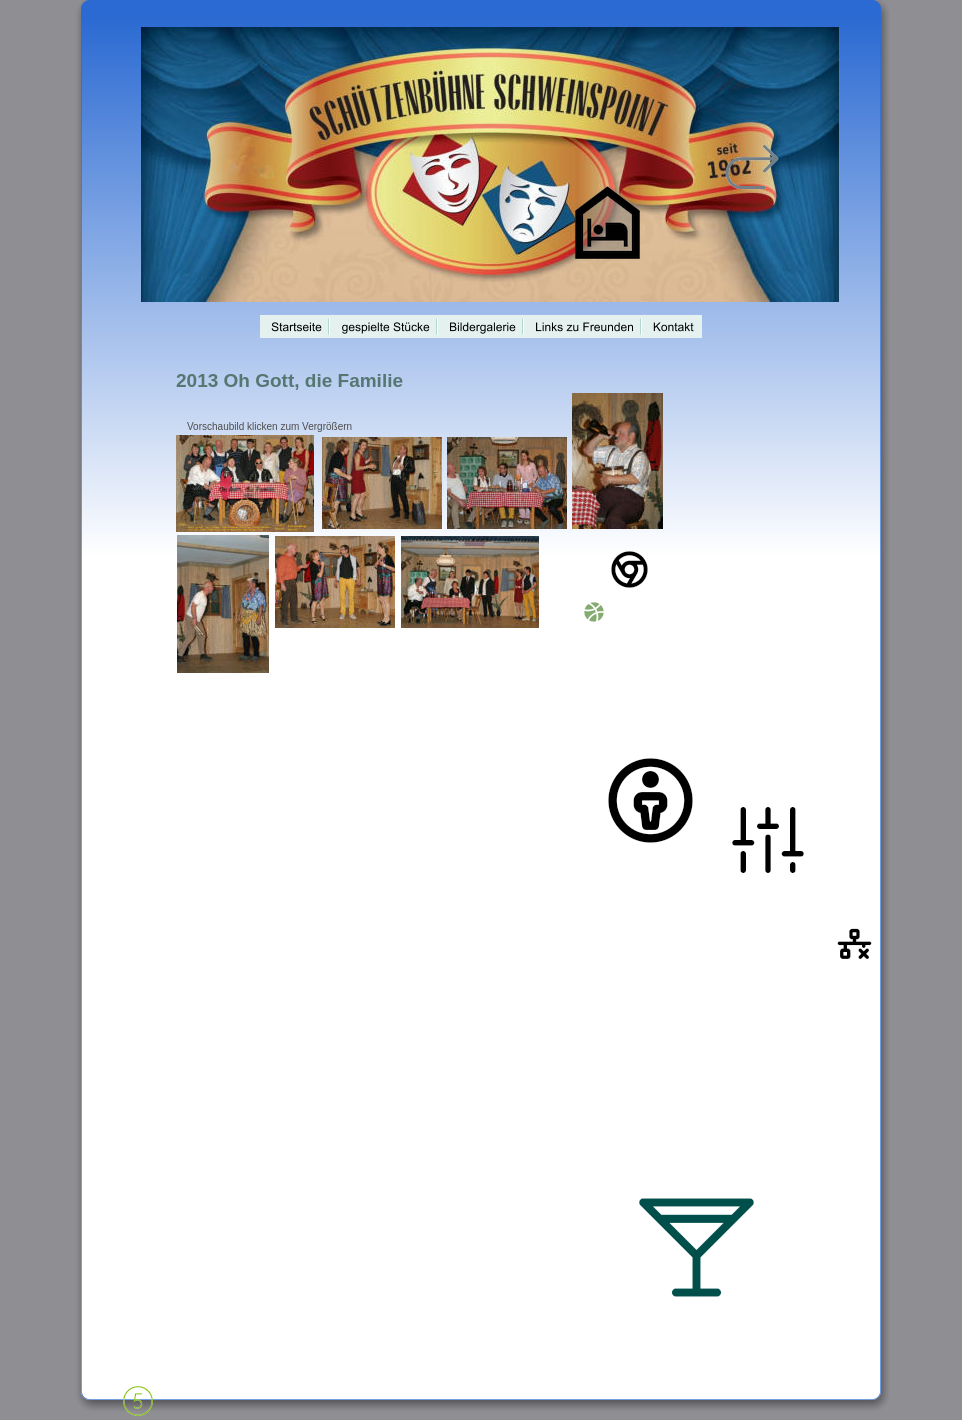 This screenshot has height=1420, width=962. What do you see at coordinates (752, 169) in the screenshot?
I see `redo or repeat the last action` at bounding box center [752, 169].